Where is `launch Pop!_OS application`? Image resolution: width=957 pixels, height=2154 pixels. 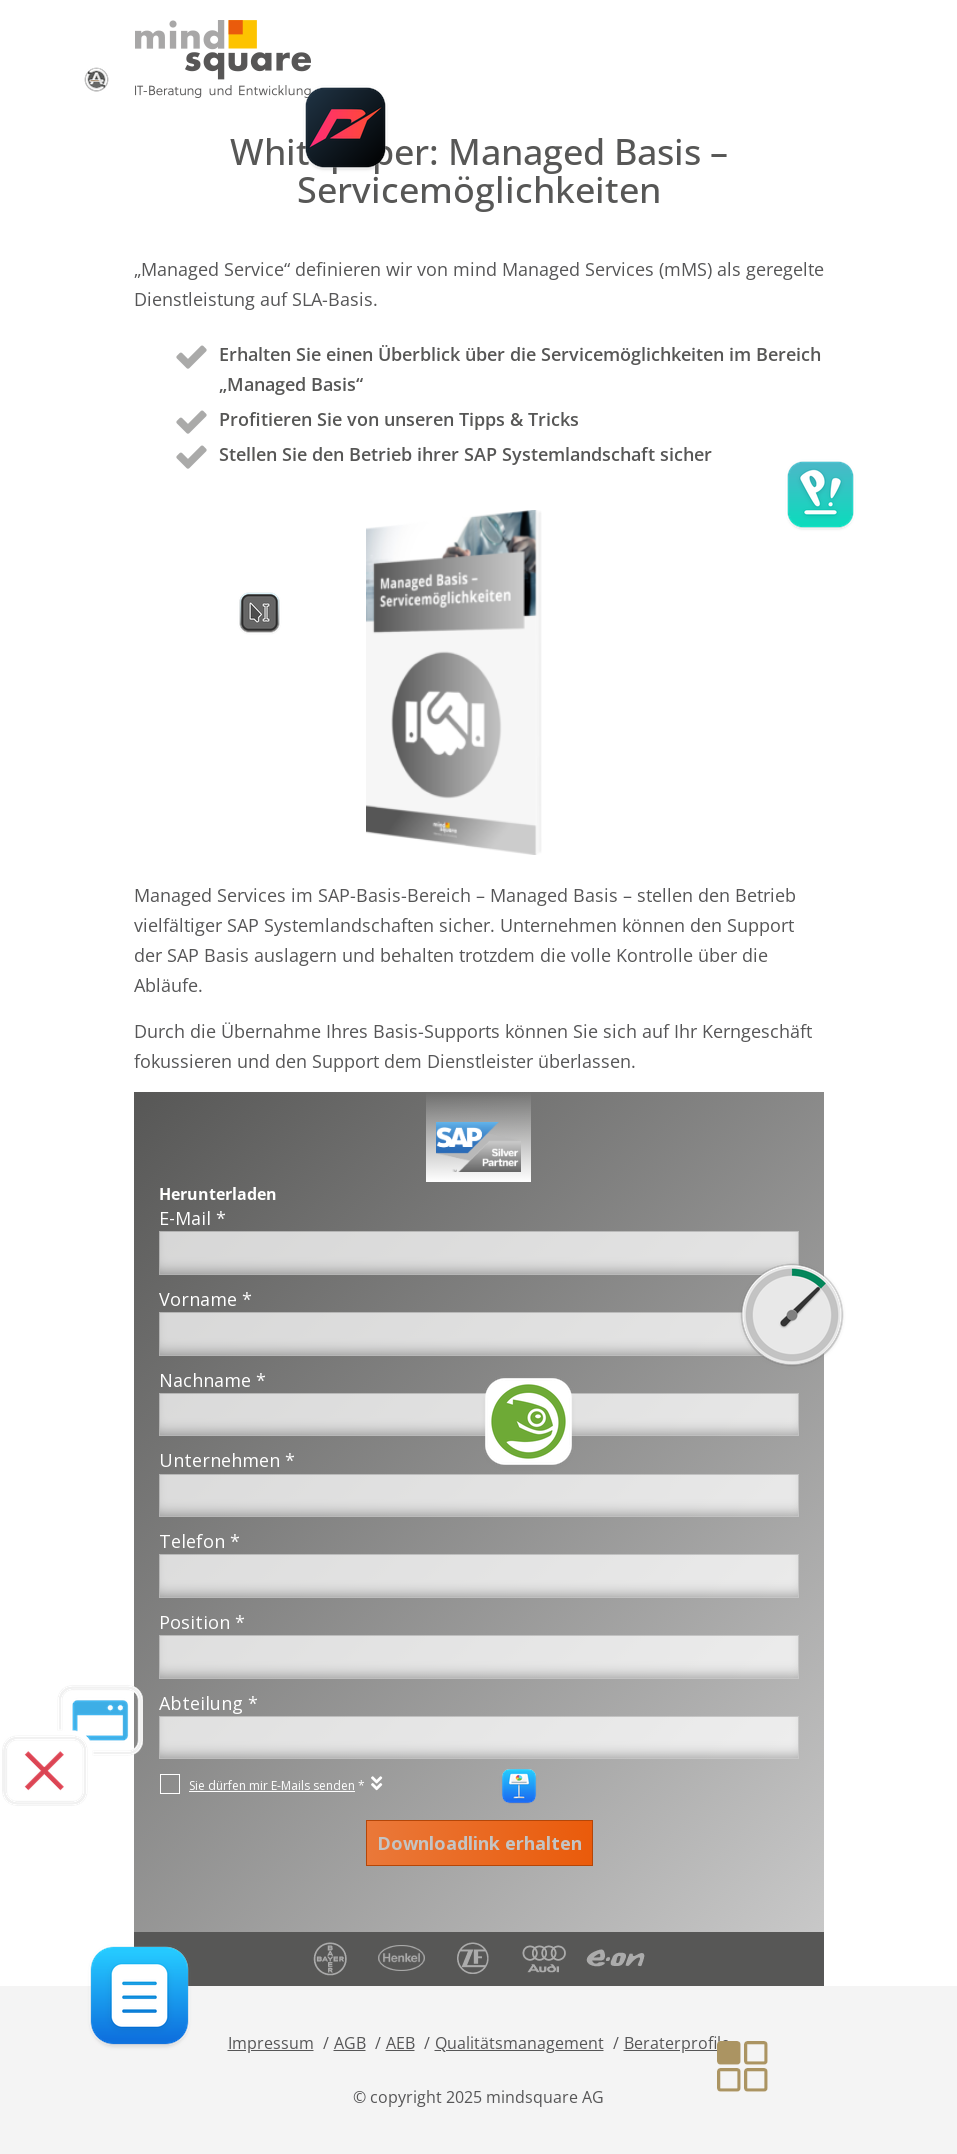
launch Pop!_OS application is located at coordinates (820, 494).